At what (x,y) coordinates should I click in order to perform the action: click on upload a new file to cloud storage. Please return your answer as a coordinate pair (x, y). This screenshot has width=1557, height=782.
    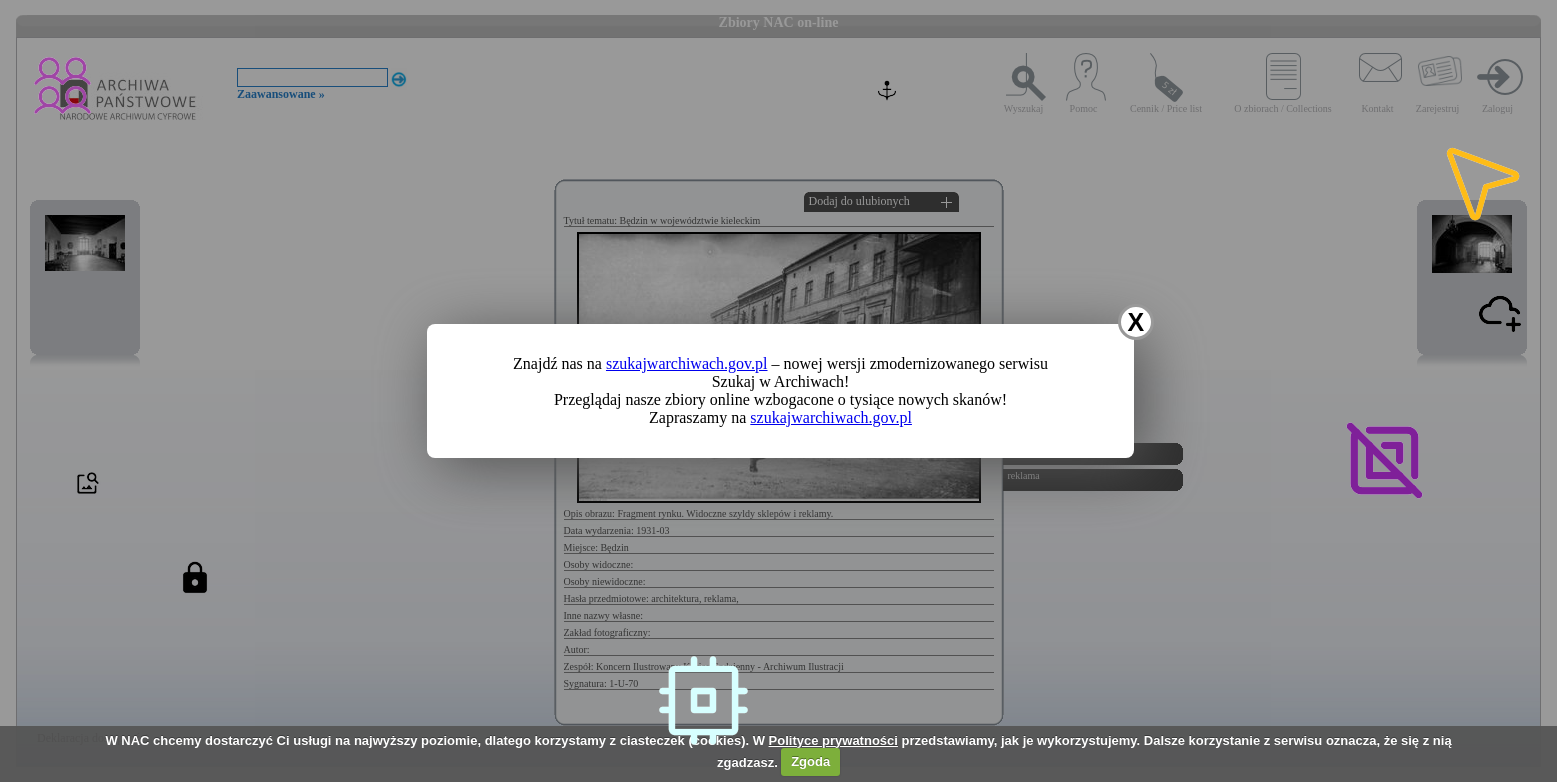
    Looking at the image, I should click on (1500, 311).